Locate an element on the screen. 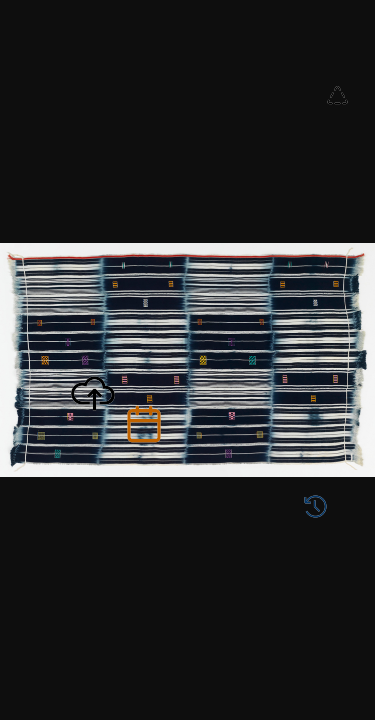 The image size is (375, 720). indicates a draft or incomplete state is located at coordinates (337, 95).